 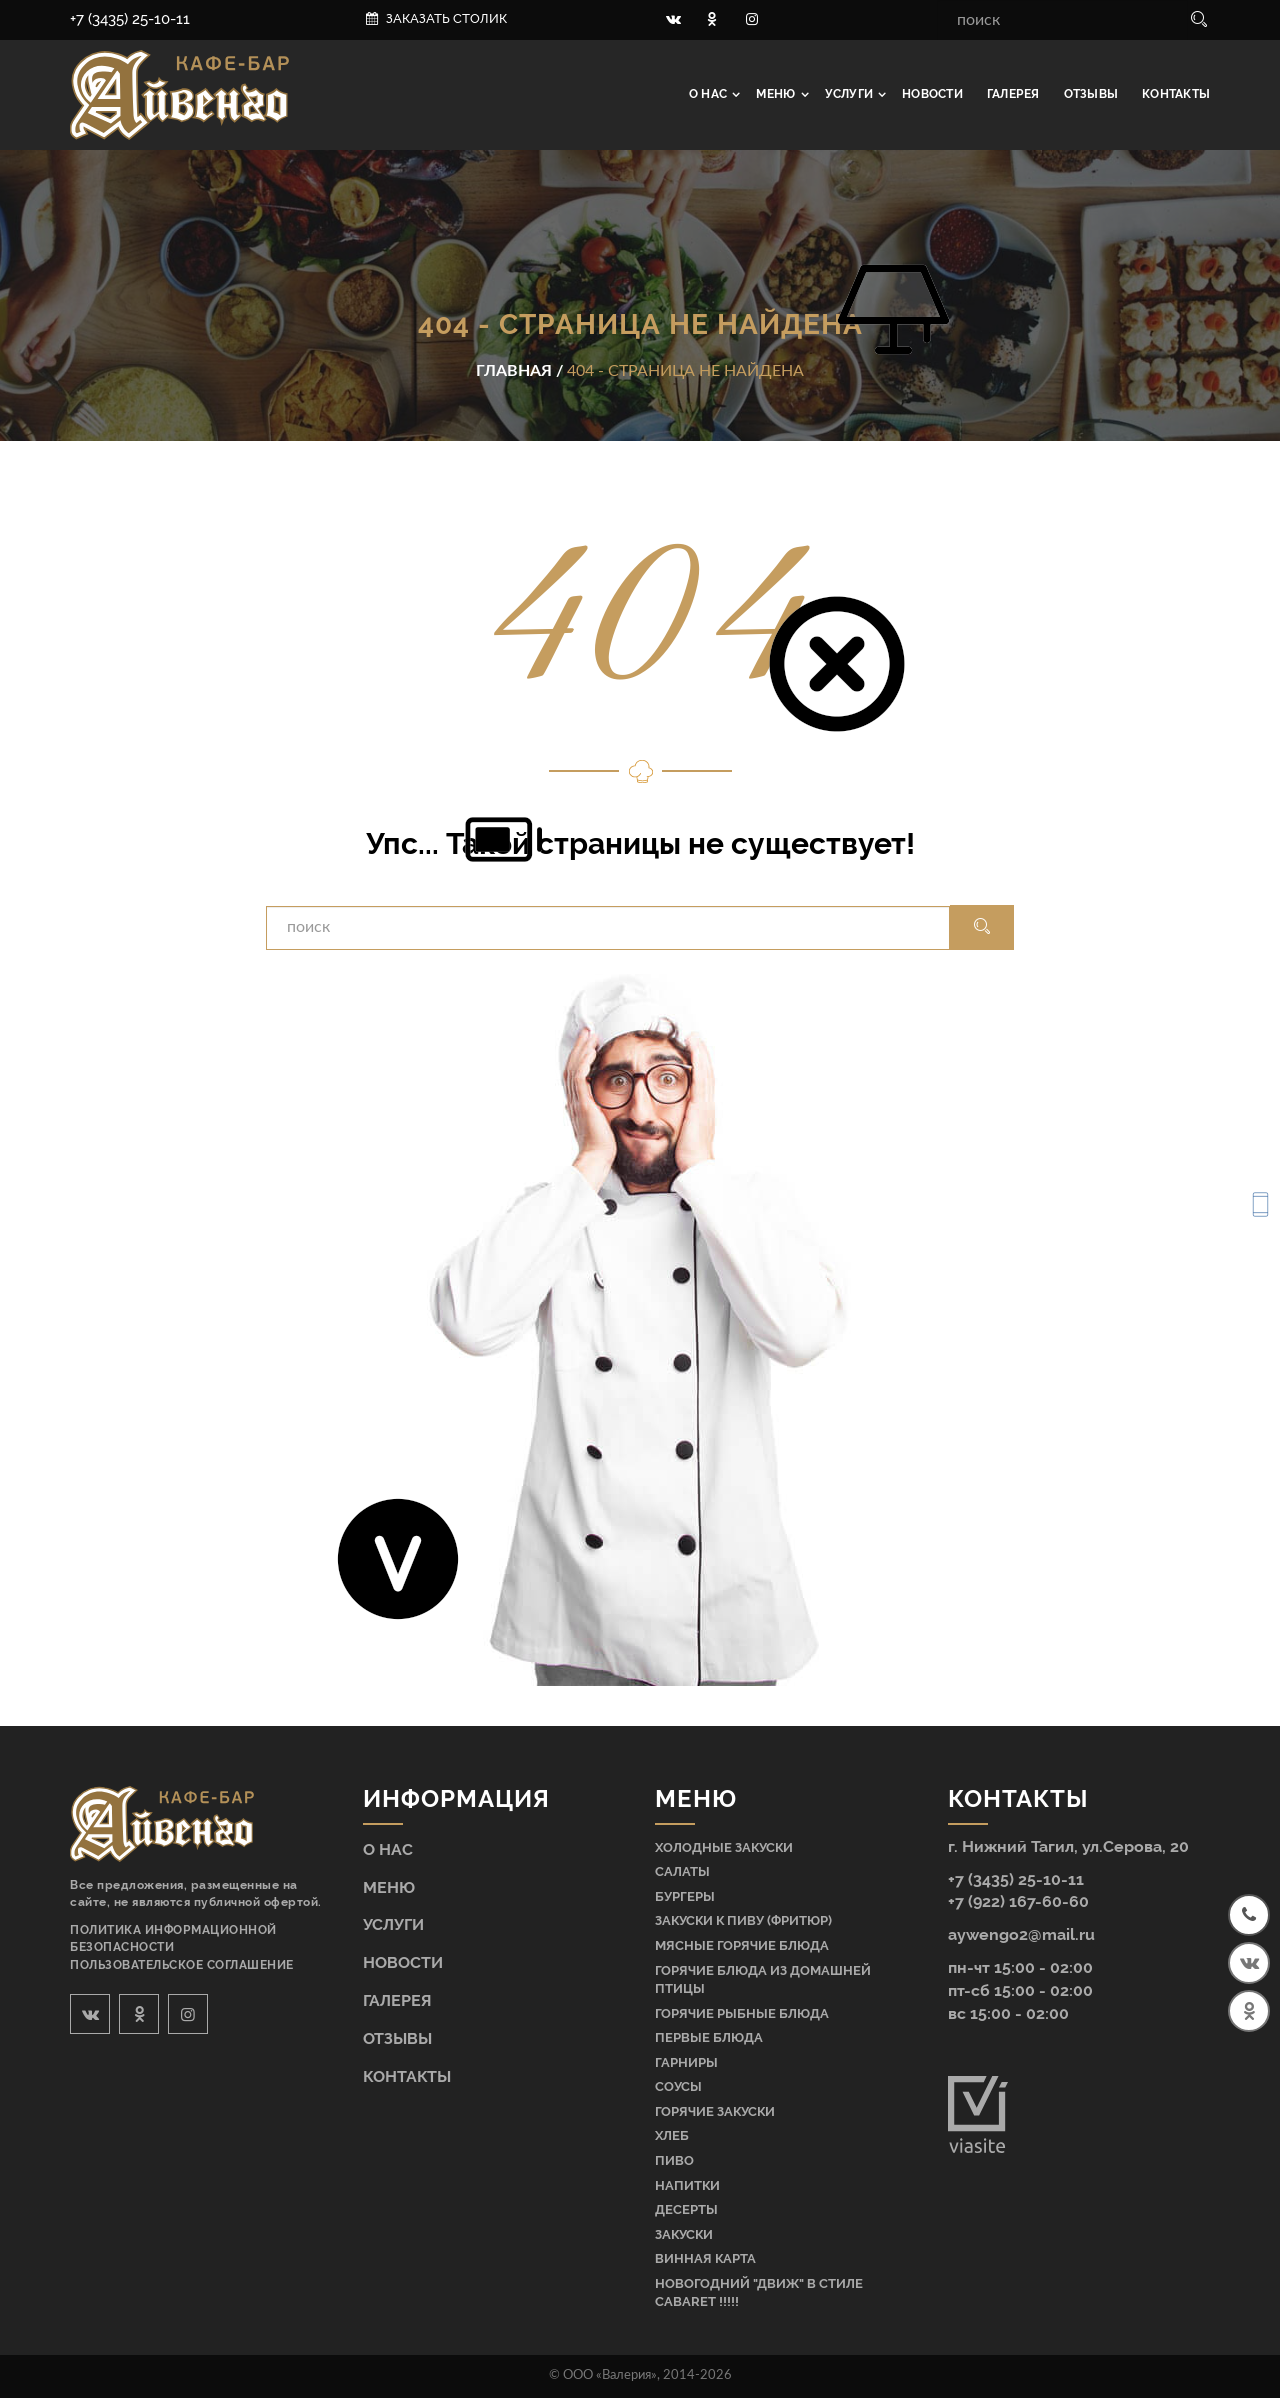 I want to click on indicates battery is at high charge level, so click(x=502, y=839).